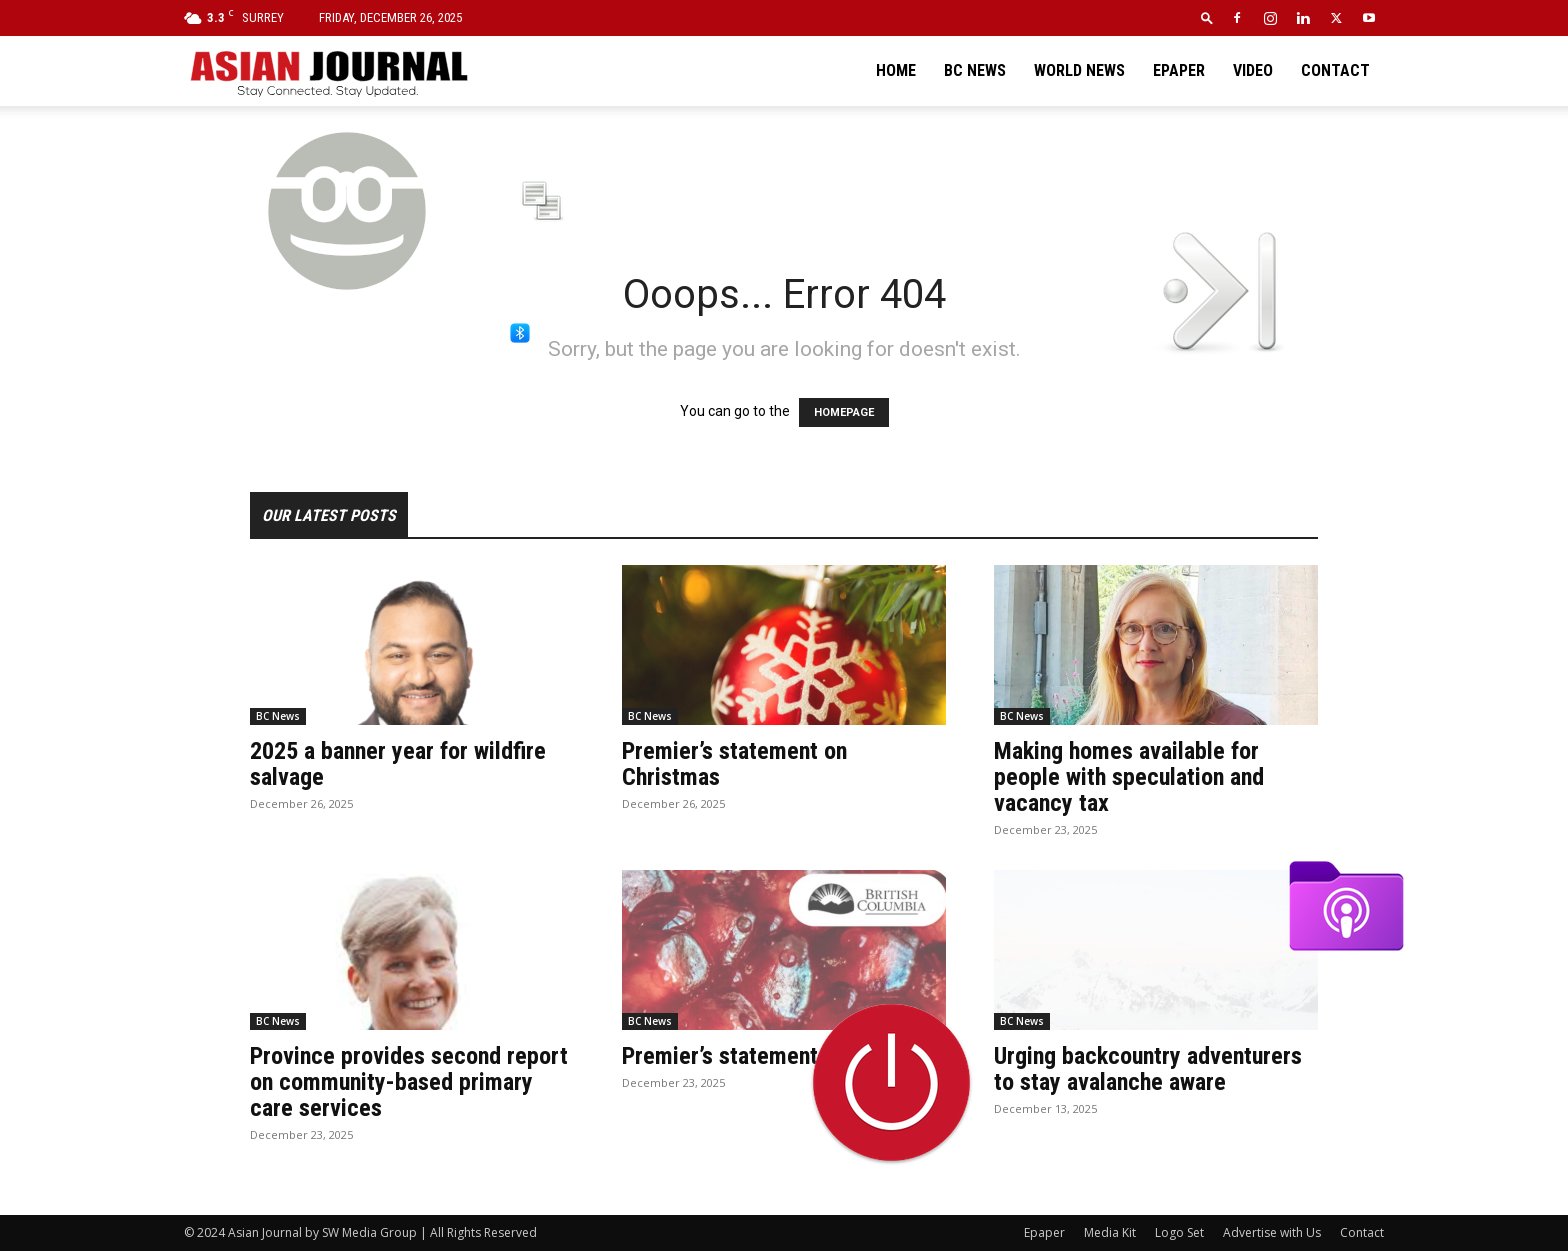 This screenshot has width=1568, height=1251. I want to click on copy selected content to clipboard, so click(541, 199).